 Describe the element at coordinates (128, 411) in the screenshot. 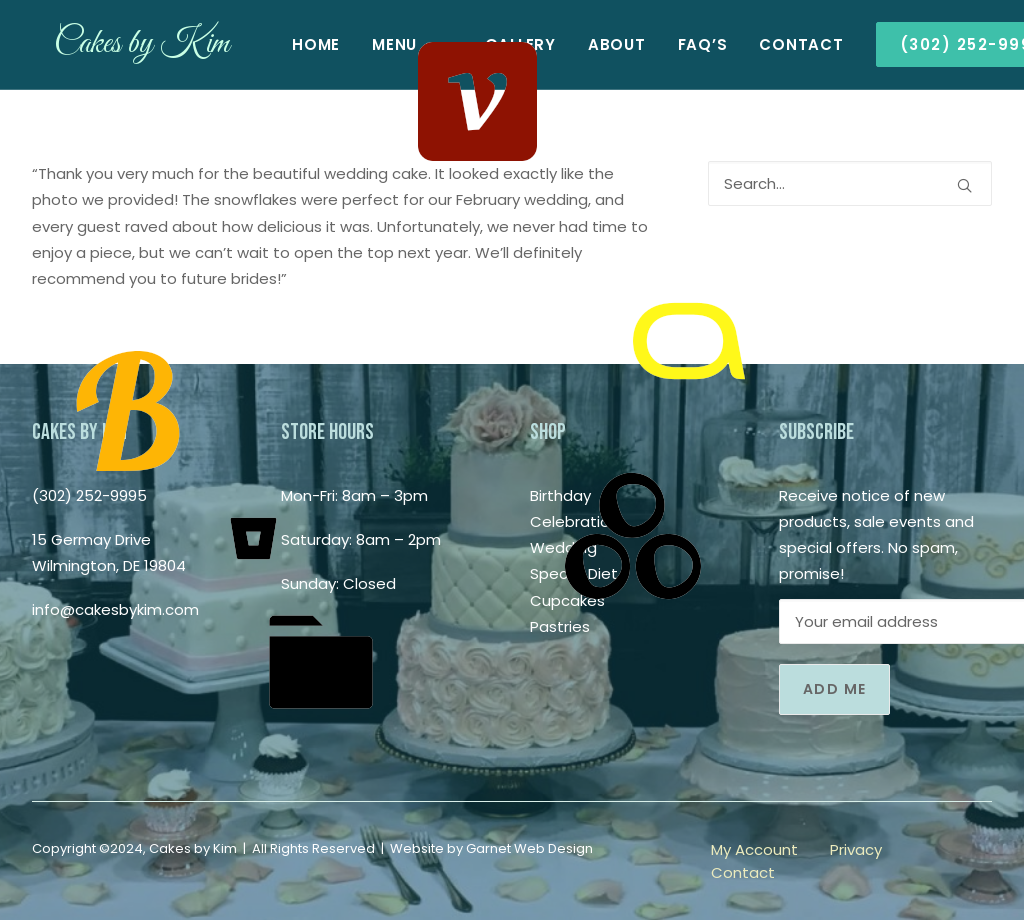

I see `buefy framework logo` at that location.